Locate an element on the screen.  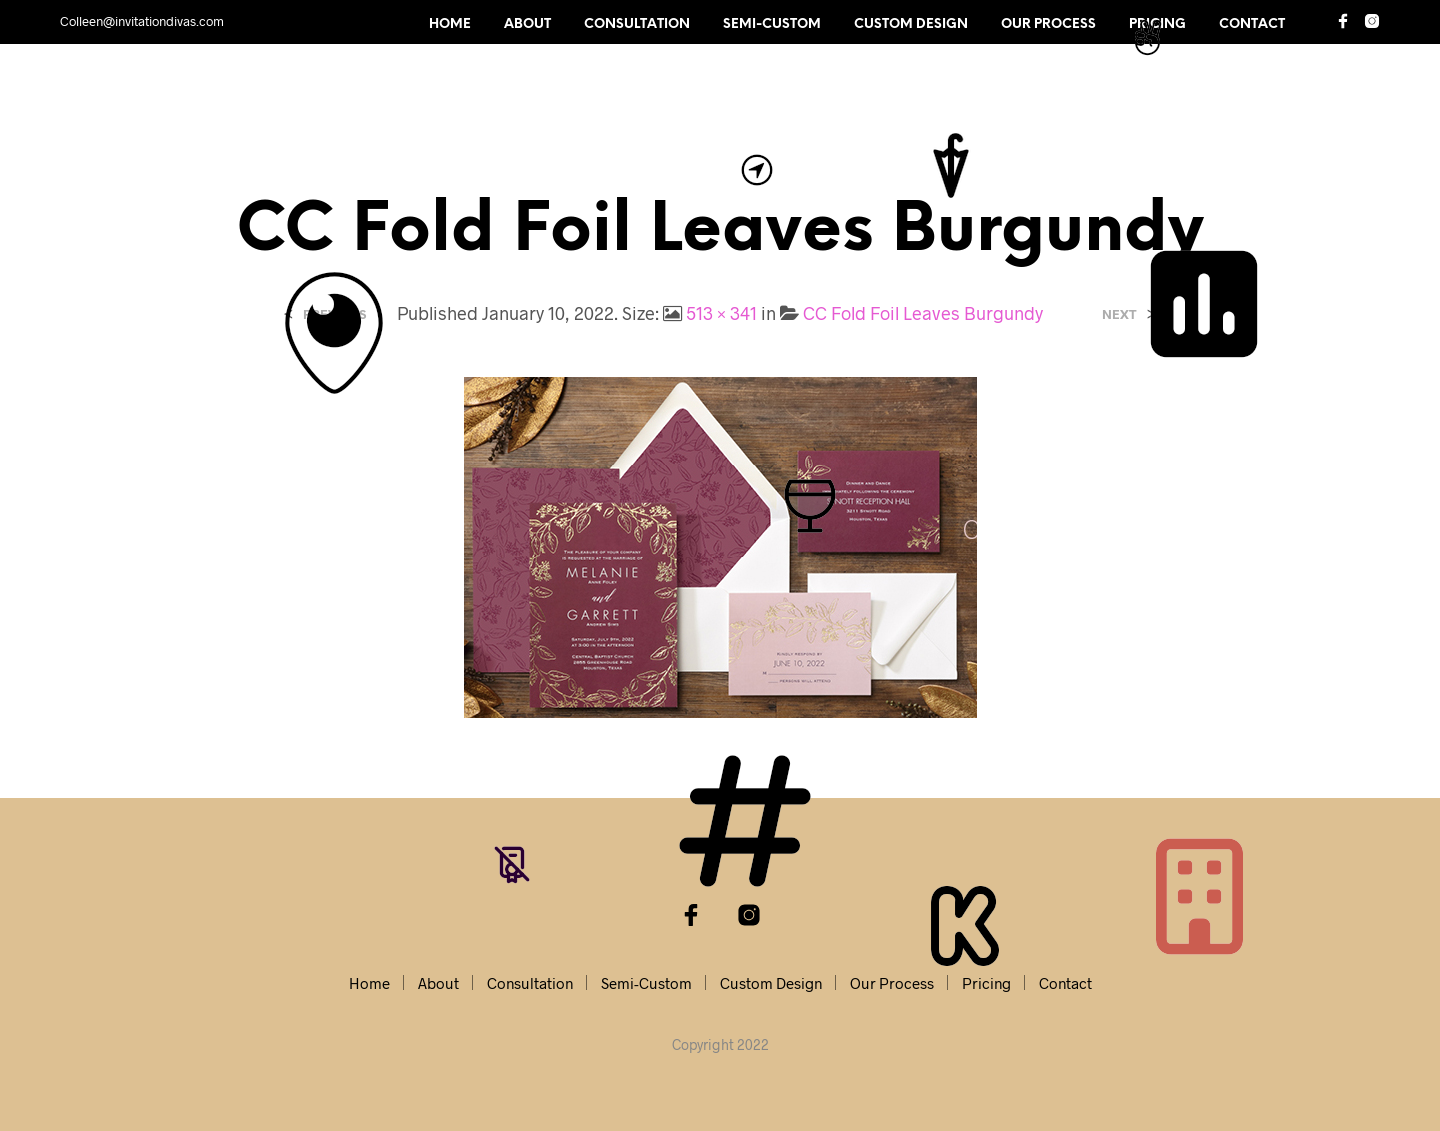
periscope app logo is located at coordinates (334, 333).